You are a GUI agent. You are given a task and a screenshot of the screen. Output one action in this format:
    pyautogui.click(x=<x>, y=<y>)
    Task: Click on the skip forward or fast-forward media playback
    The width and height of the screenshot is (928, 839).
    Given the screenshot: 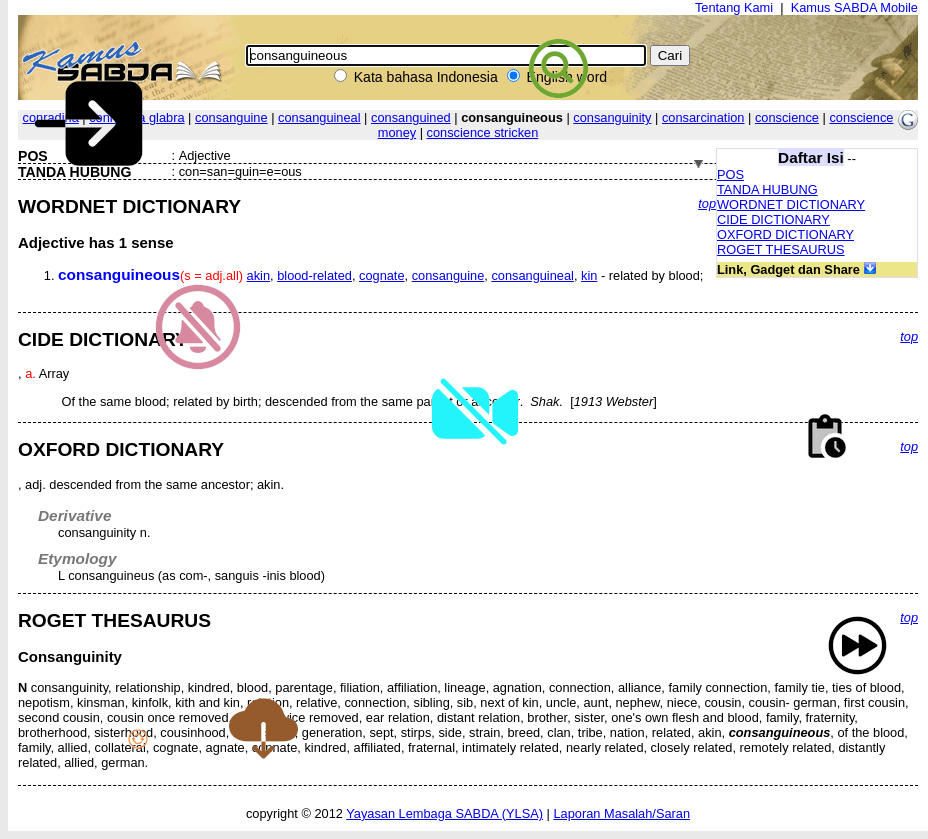 What is the action you would take?
    pyautogui.click(x=857, y=645)
    